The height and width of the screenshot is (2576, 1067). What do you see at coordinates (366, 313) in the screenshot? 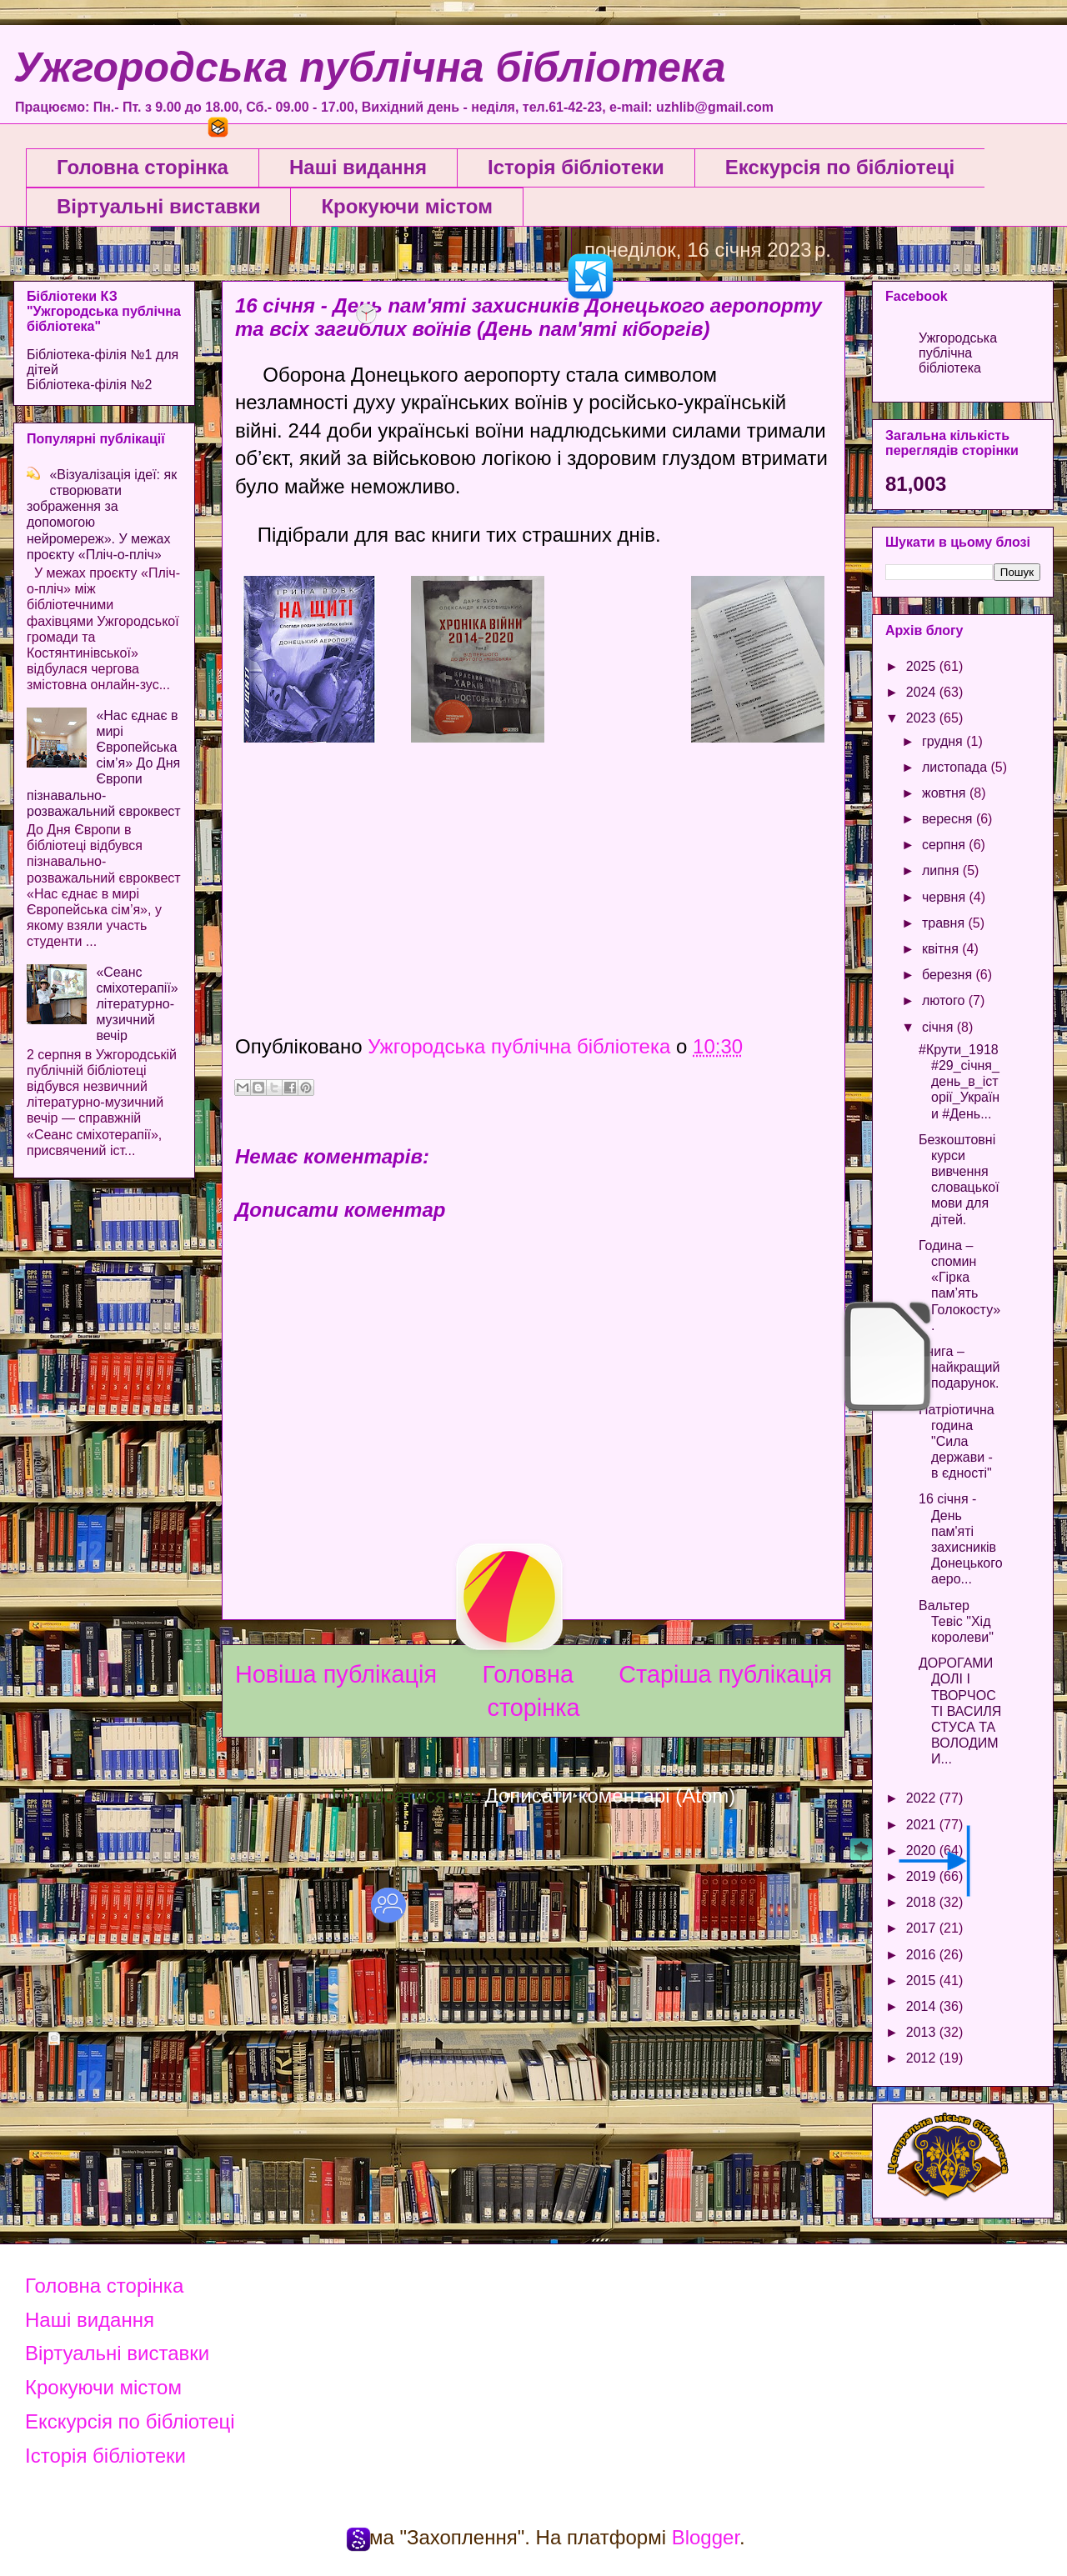
I see `open recently accessed documents` at bounding box center [366, 313].